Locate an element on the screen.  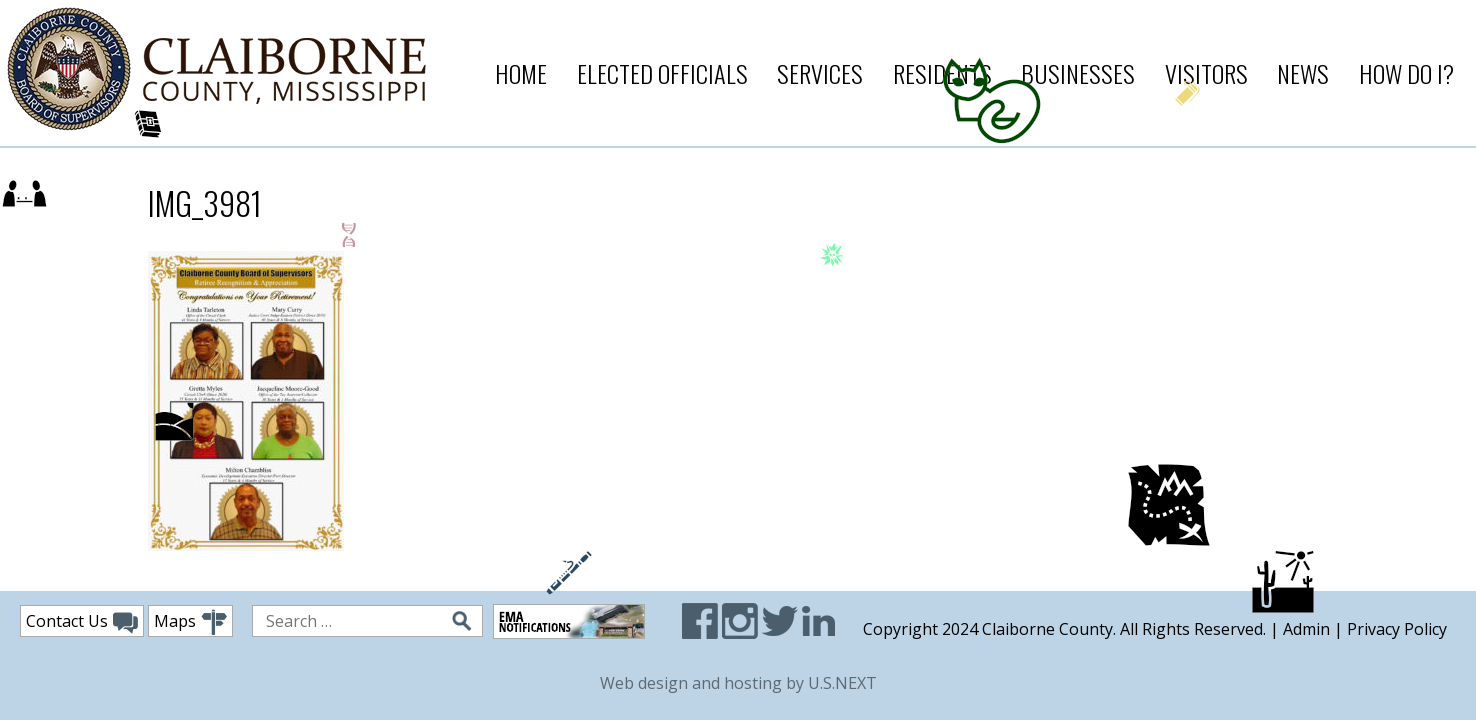
access hidden or locked content is located at coordinates (148, 124).